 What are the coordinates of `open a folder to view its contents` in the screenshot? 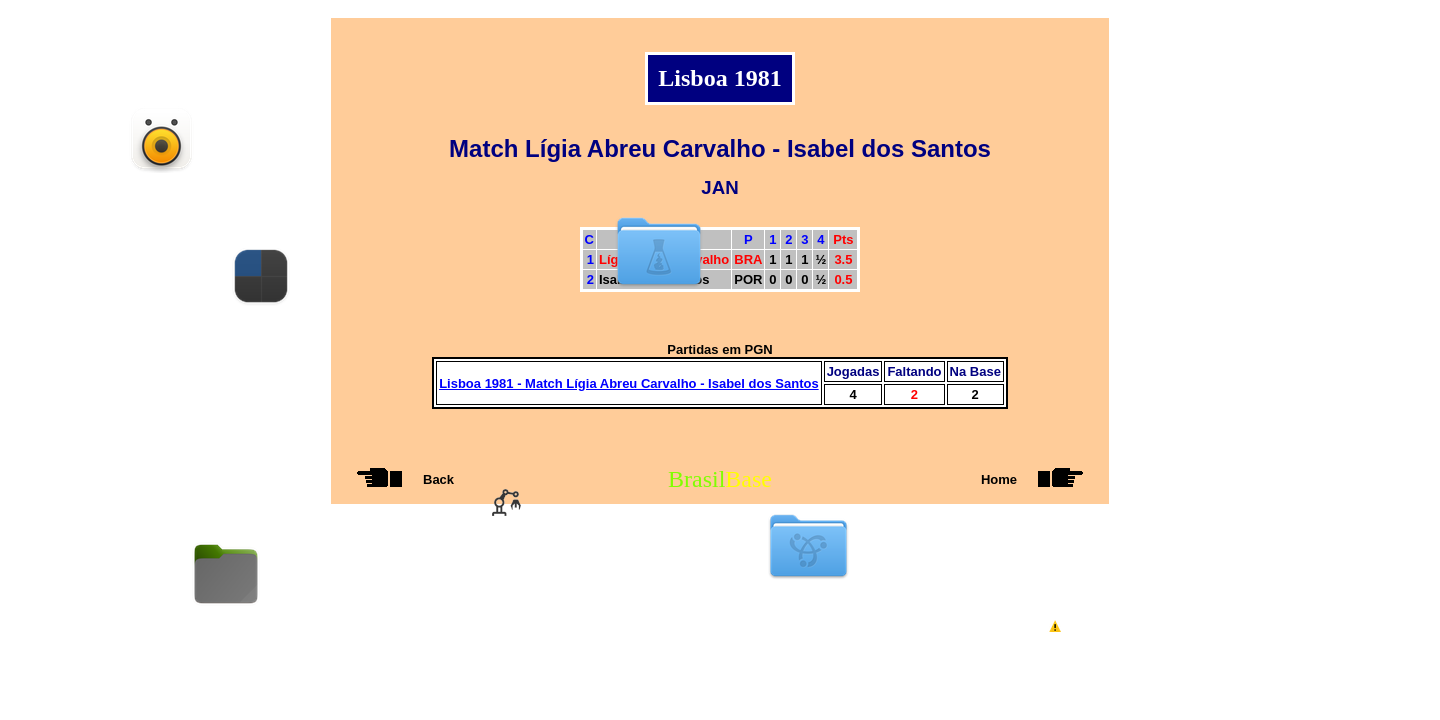 It's located at (226, 574).